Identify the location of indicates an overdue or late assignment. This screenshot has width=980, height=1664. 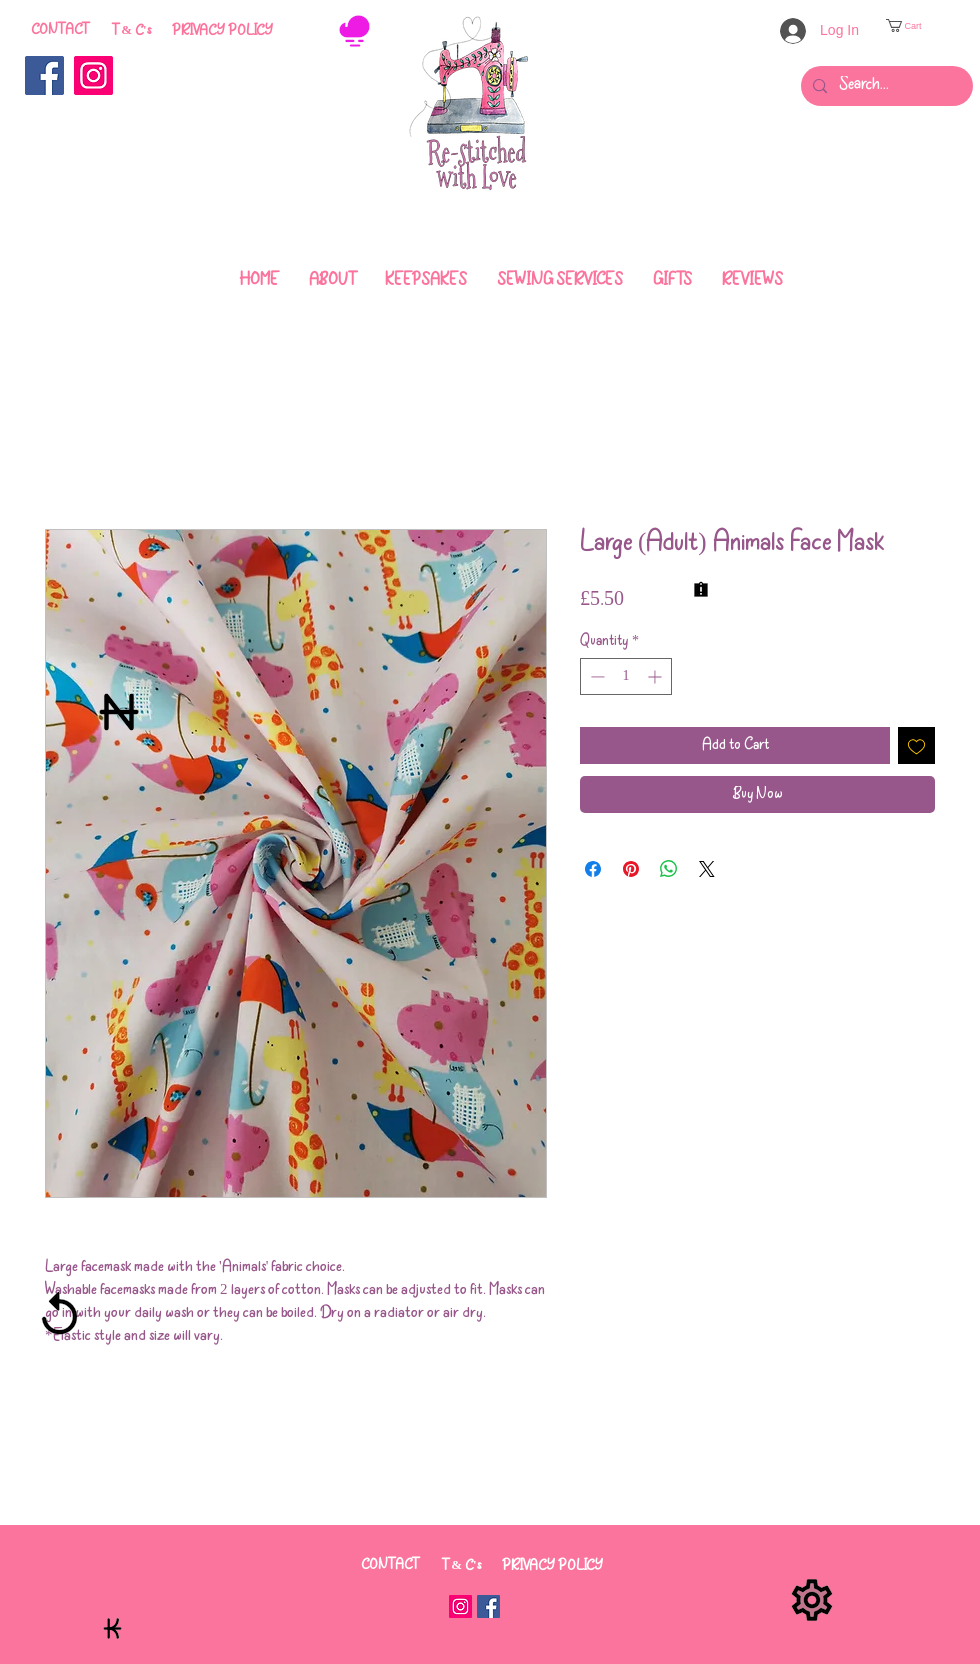
(701, 590).